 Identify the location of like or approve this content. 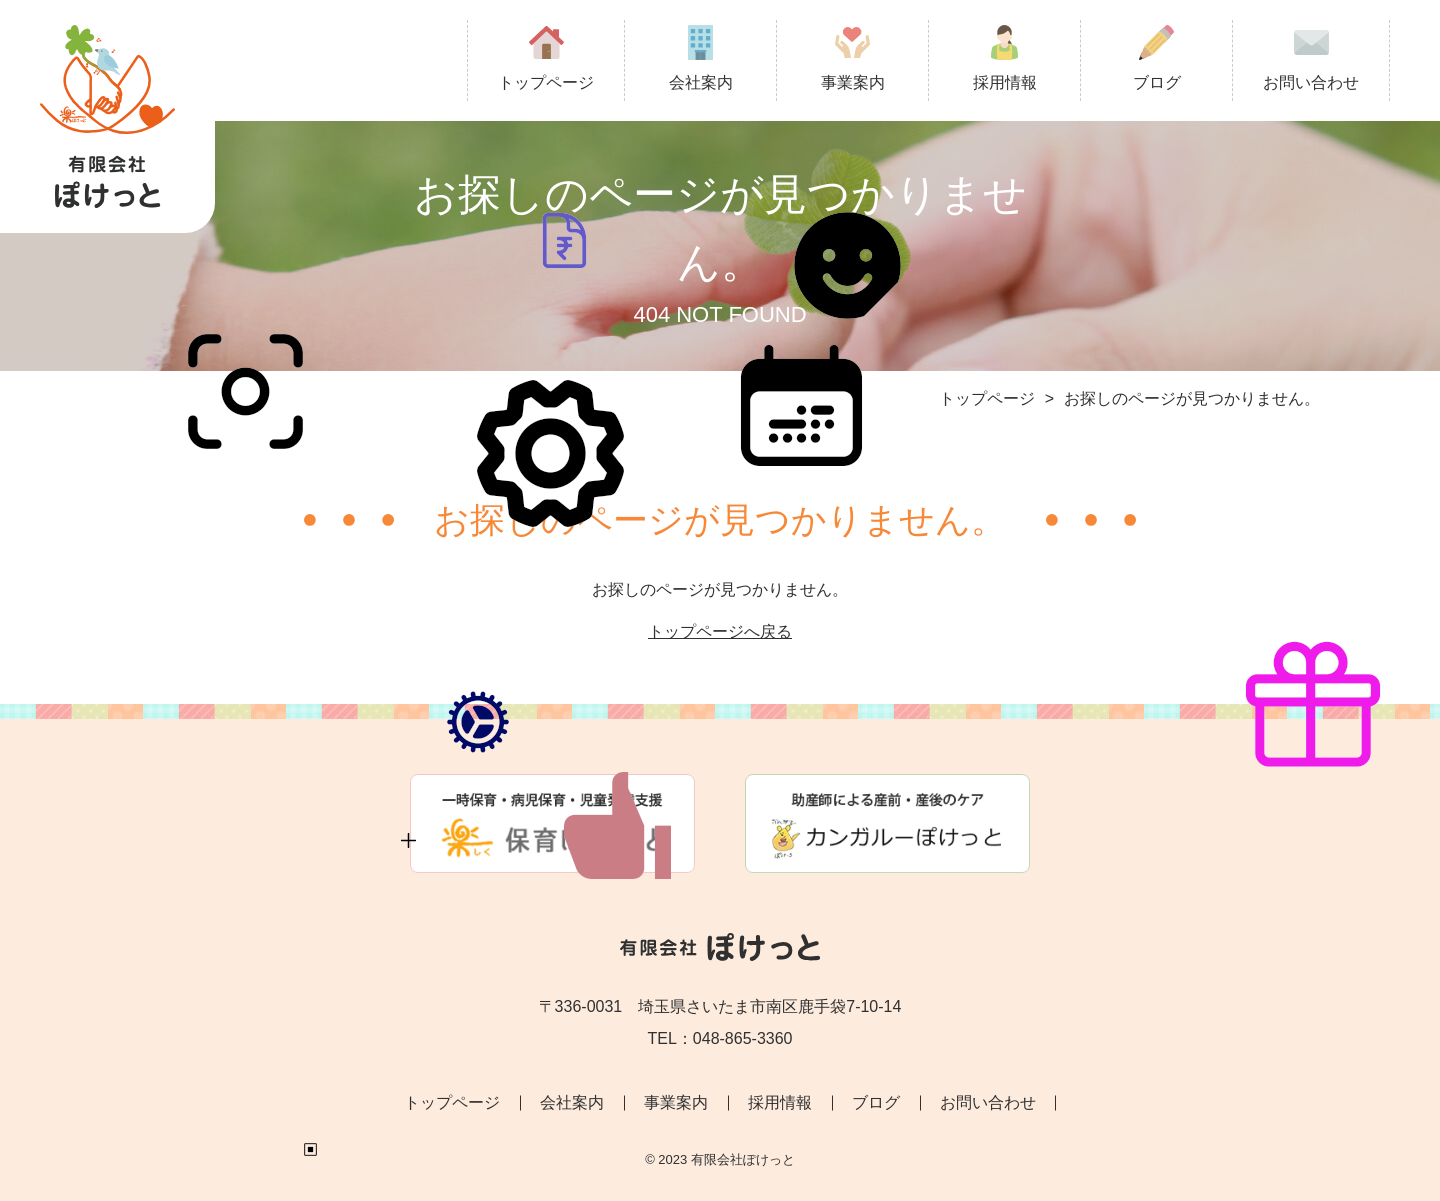
(617, 825).